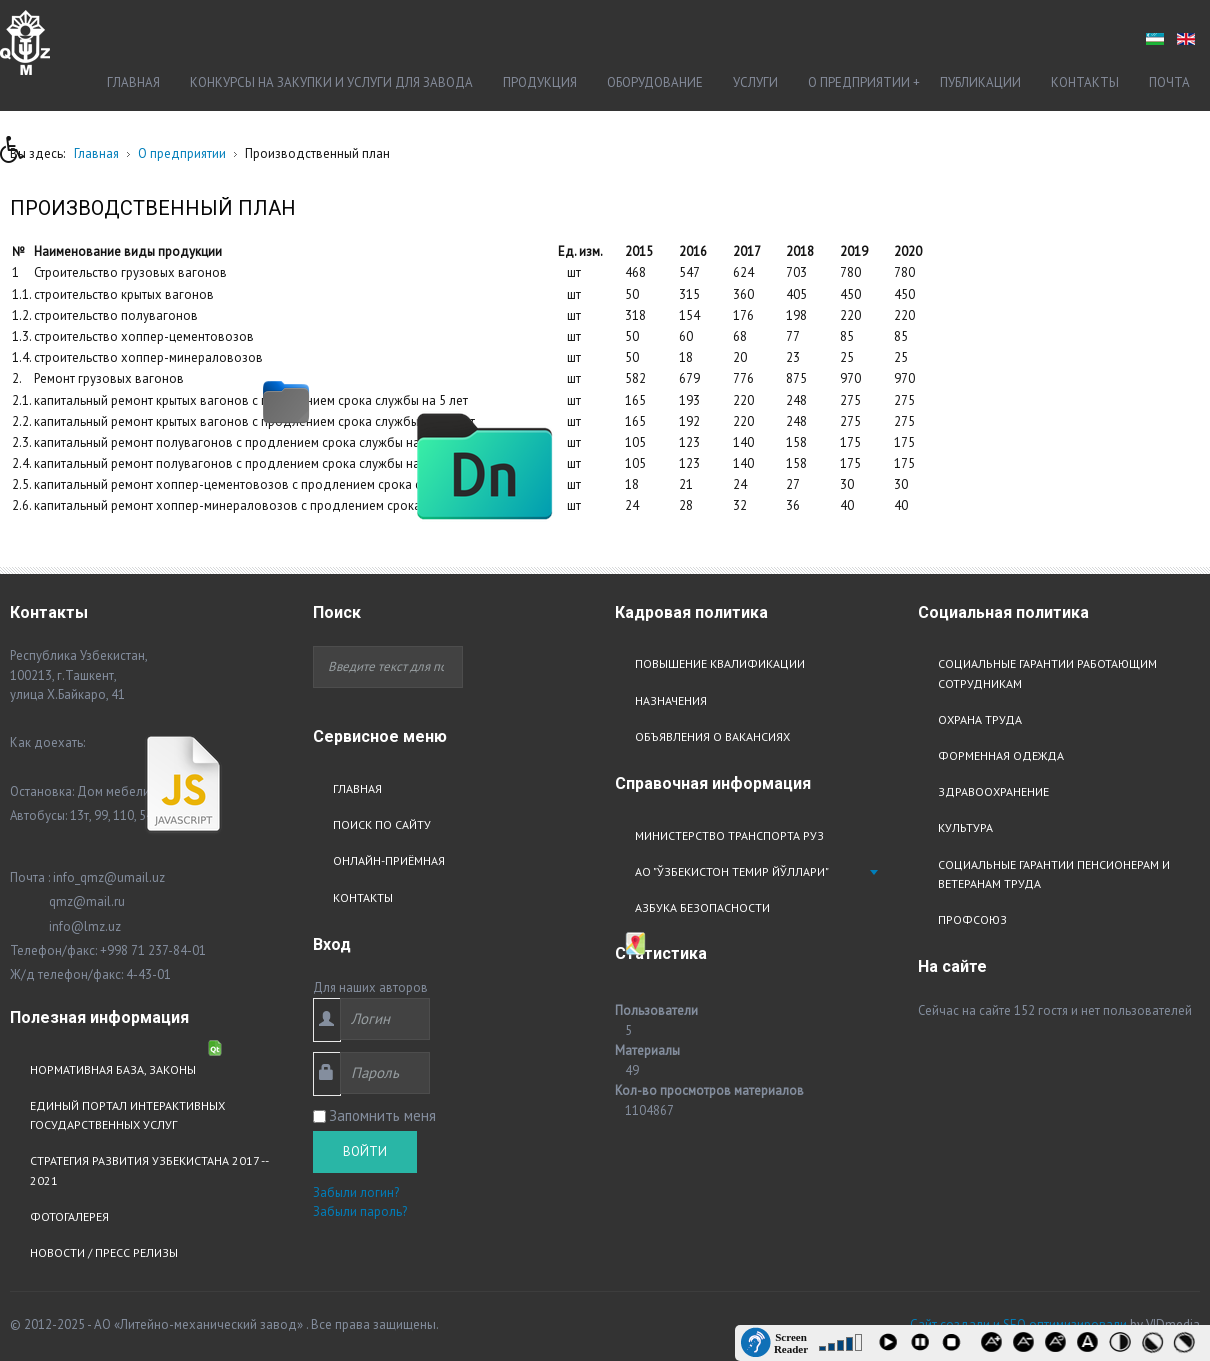 The image size is (1210, 1361). I want to click on a QML source file used in Qt application development, so click(215, 1048).